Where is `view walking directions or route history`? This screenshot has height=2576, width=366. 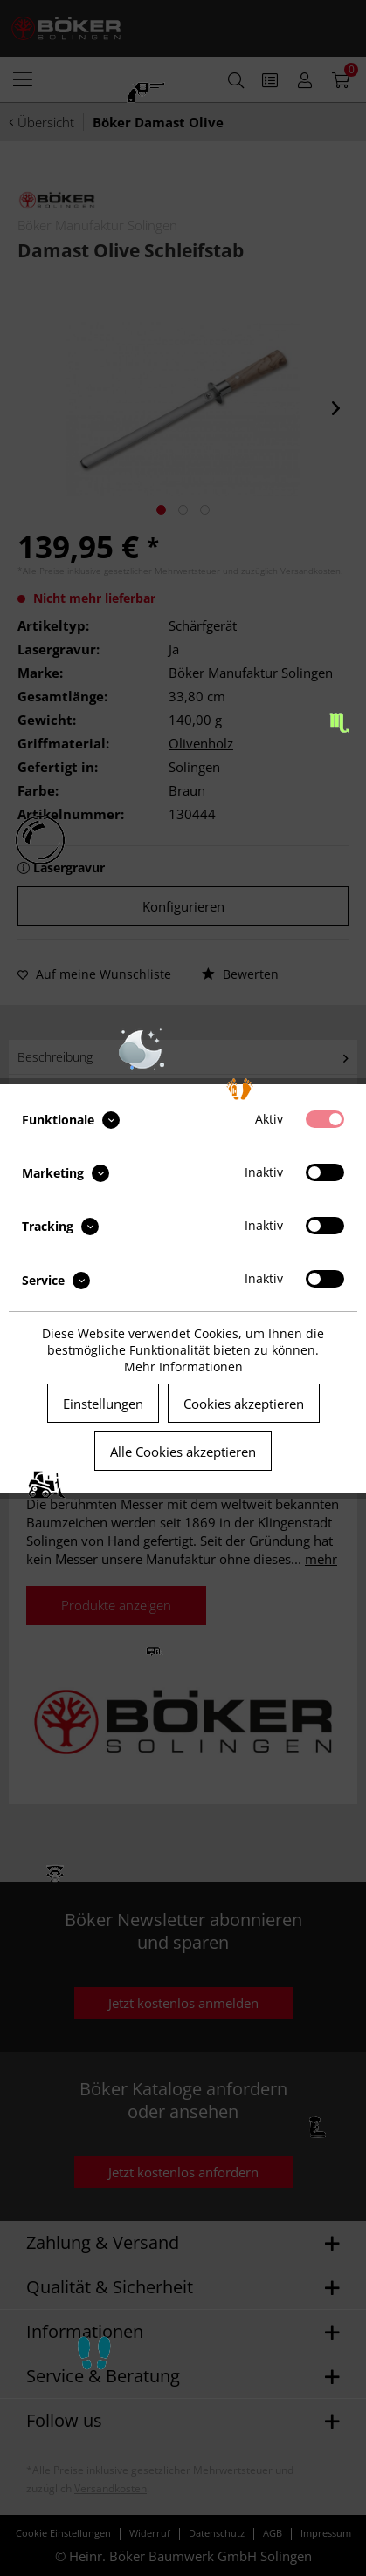
view walking directions or route history is located at coordinates (93, 2353).